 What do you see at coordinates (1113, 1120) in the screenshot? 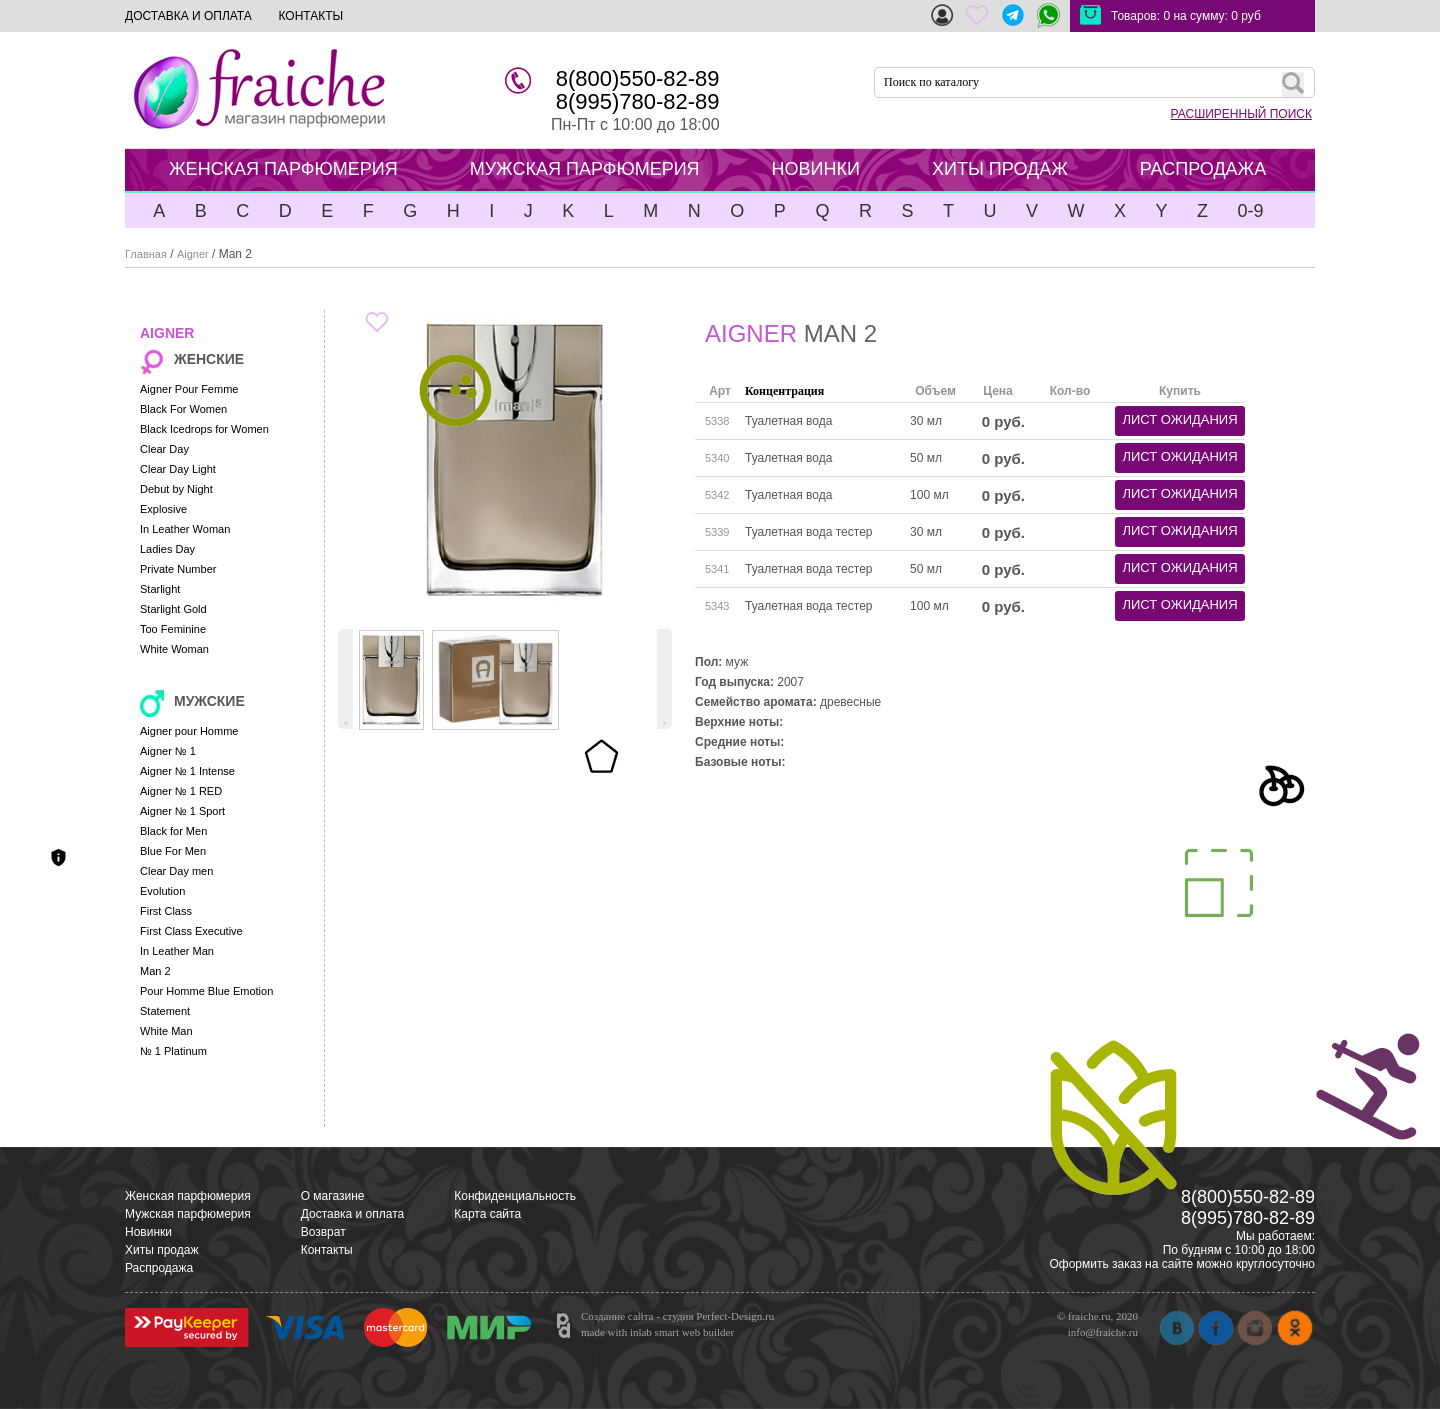
I see `indicates gluten-free or grain-free option` at bounding box center [1113, 1120].